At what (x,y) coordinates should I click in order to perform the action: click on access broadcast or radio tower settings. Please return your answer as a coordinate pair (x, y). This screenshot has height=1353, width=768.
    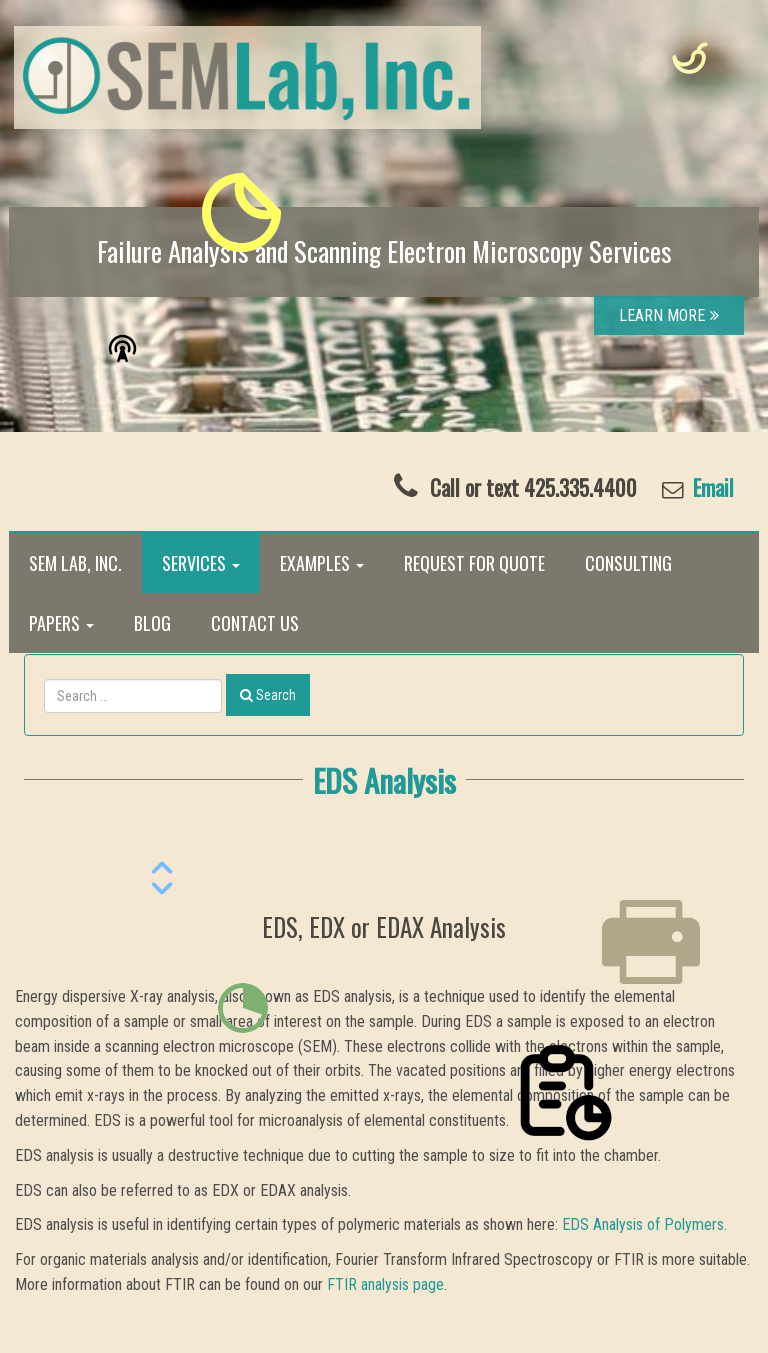
    Looking at the image, I should click on (122, 348).